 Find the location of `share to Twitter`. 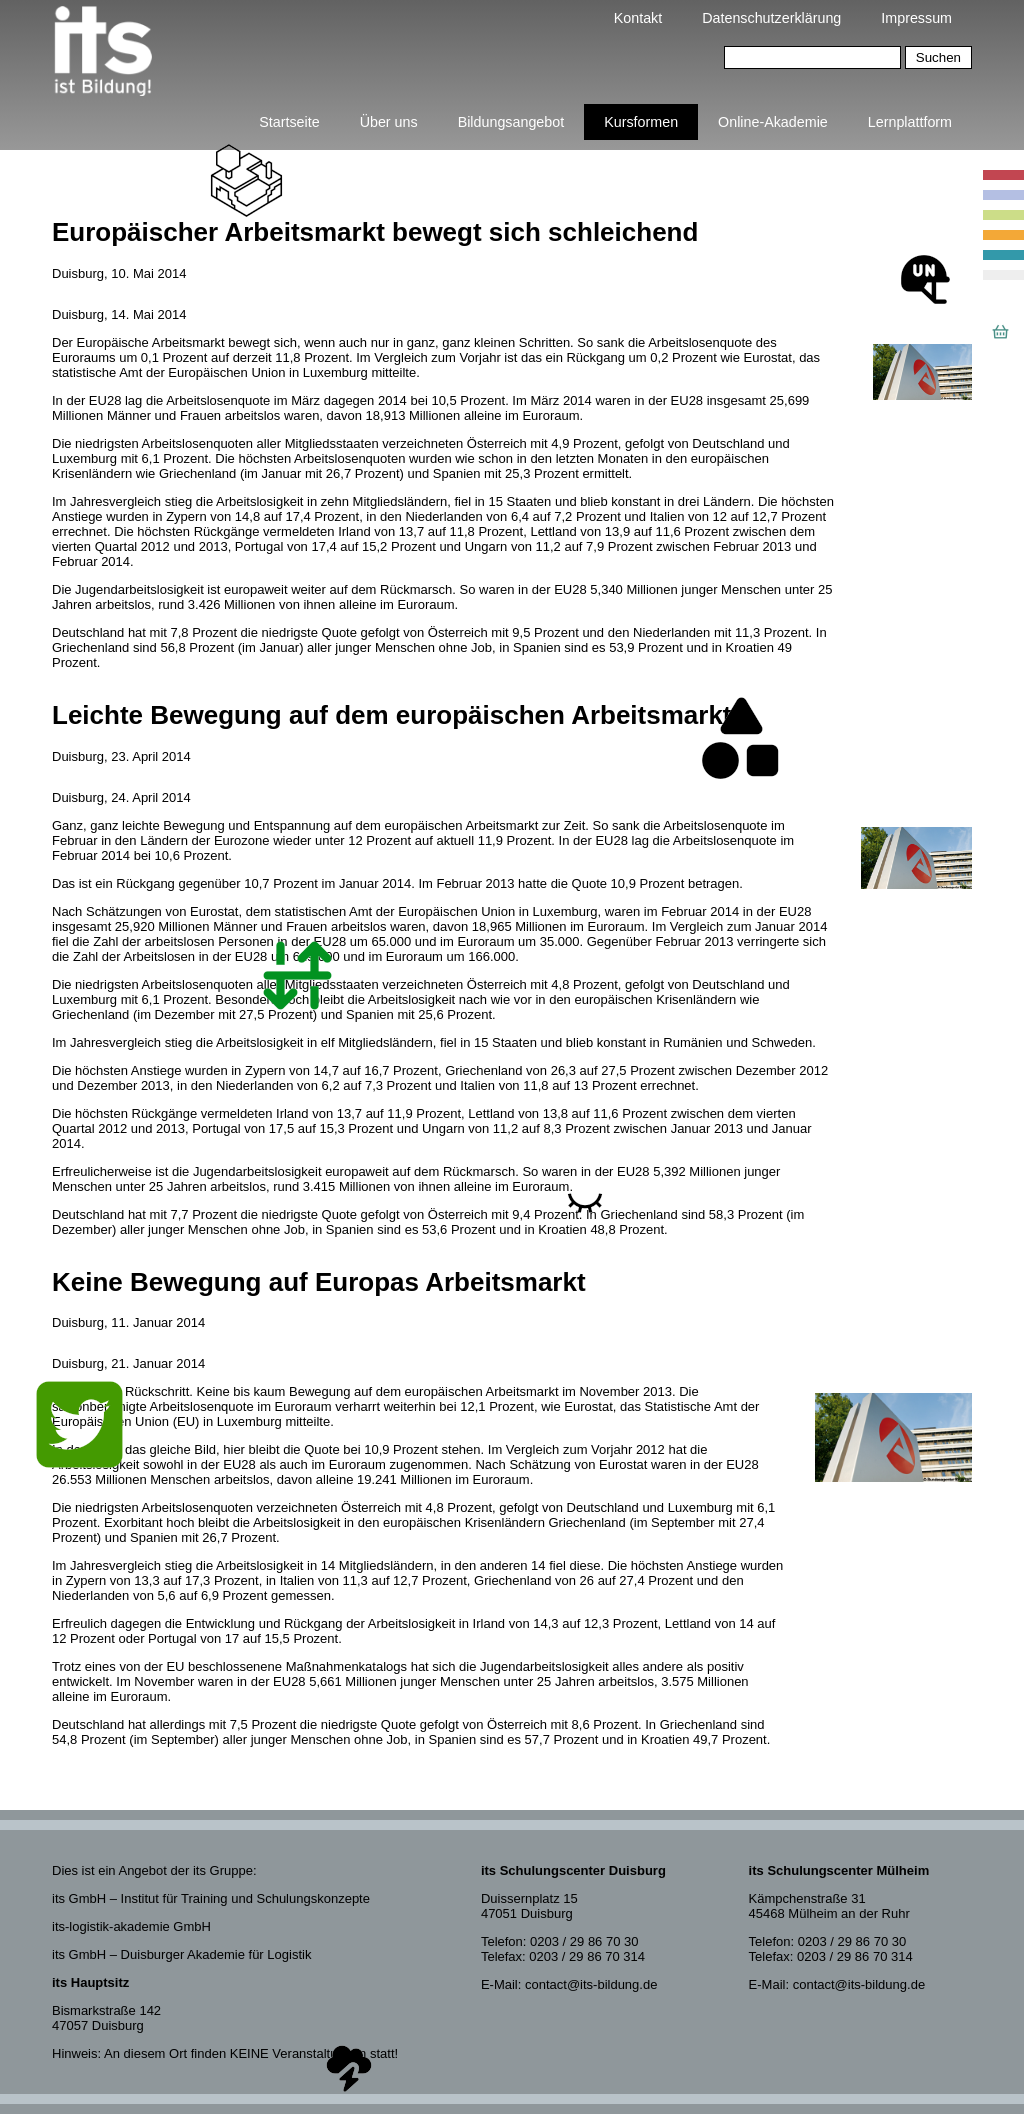

share to Twitter is located at coordinates (79, 1424).